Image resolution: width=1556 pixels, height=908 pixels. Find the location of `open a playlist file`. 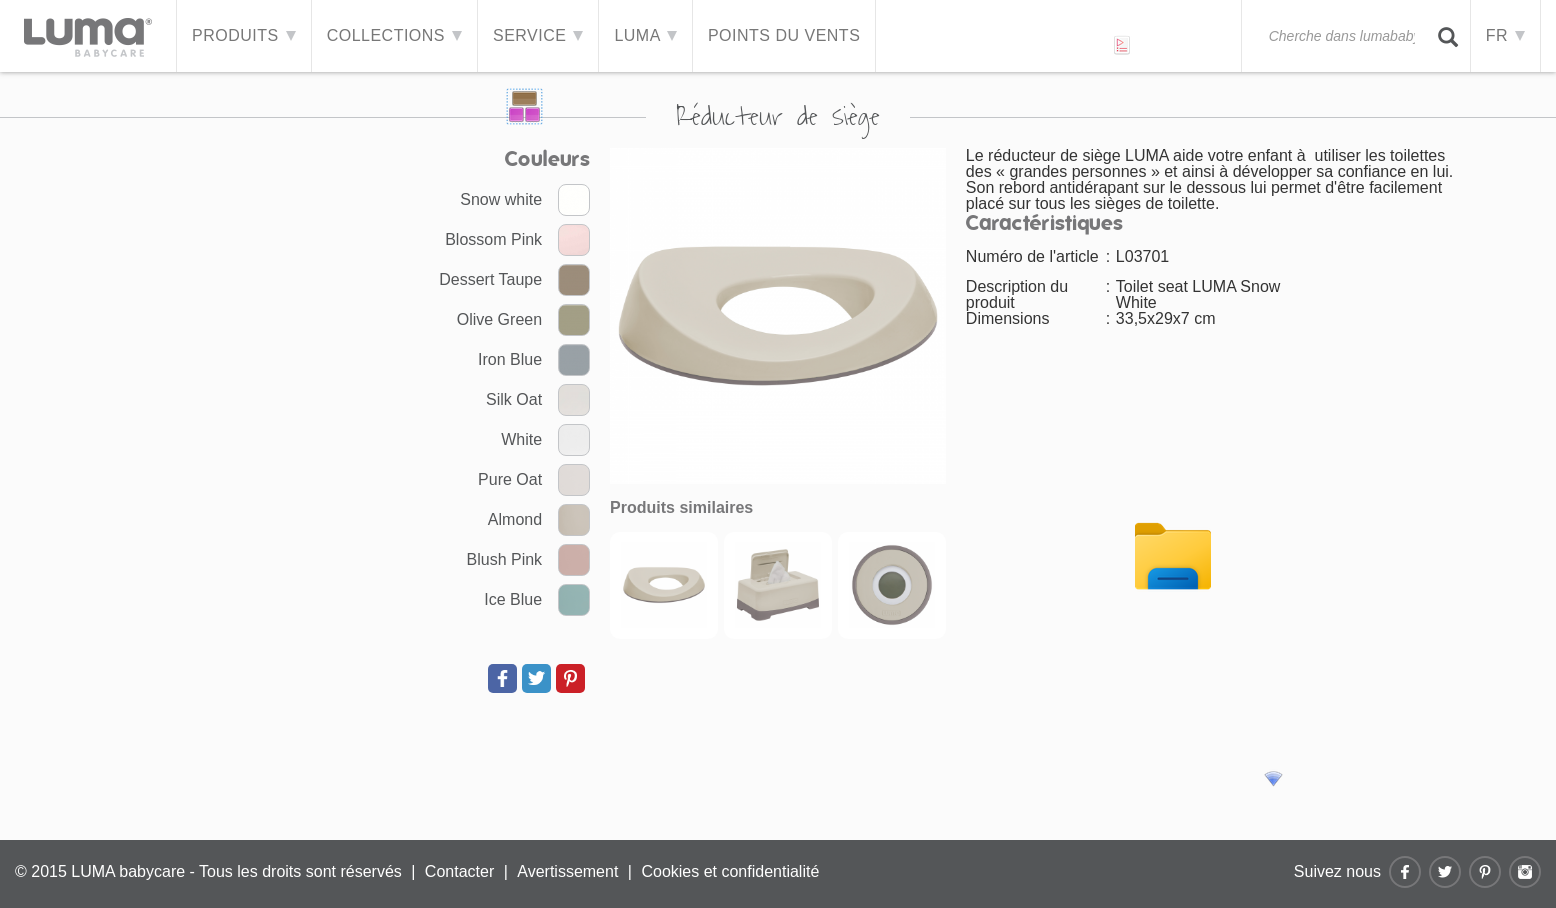

open a playlist file is located at coordinates (1122, 45).